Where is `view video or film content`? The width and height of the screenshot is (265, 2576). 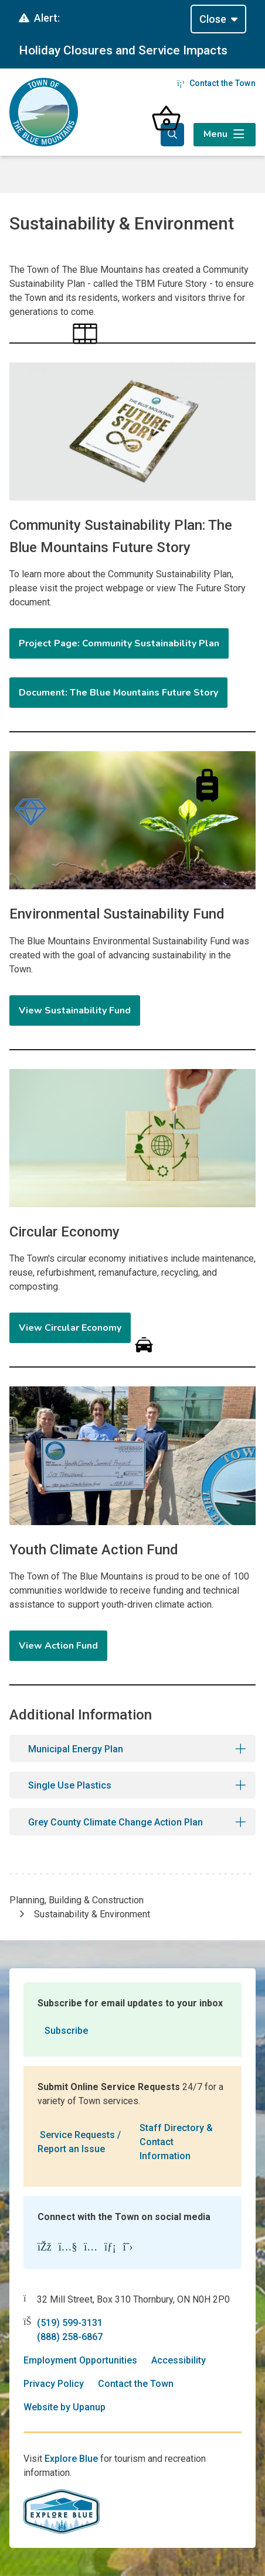
view video or film content is located at coordinates (85, 334).